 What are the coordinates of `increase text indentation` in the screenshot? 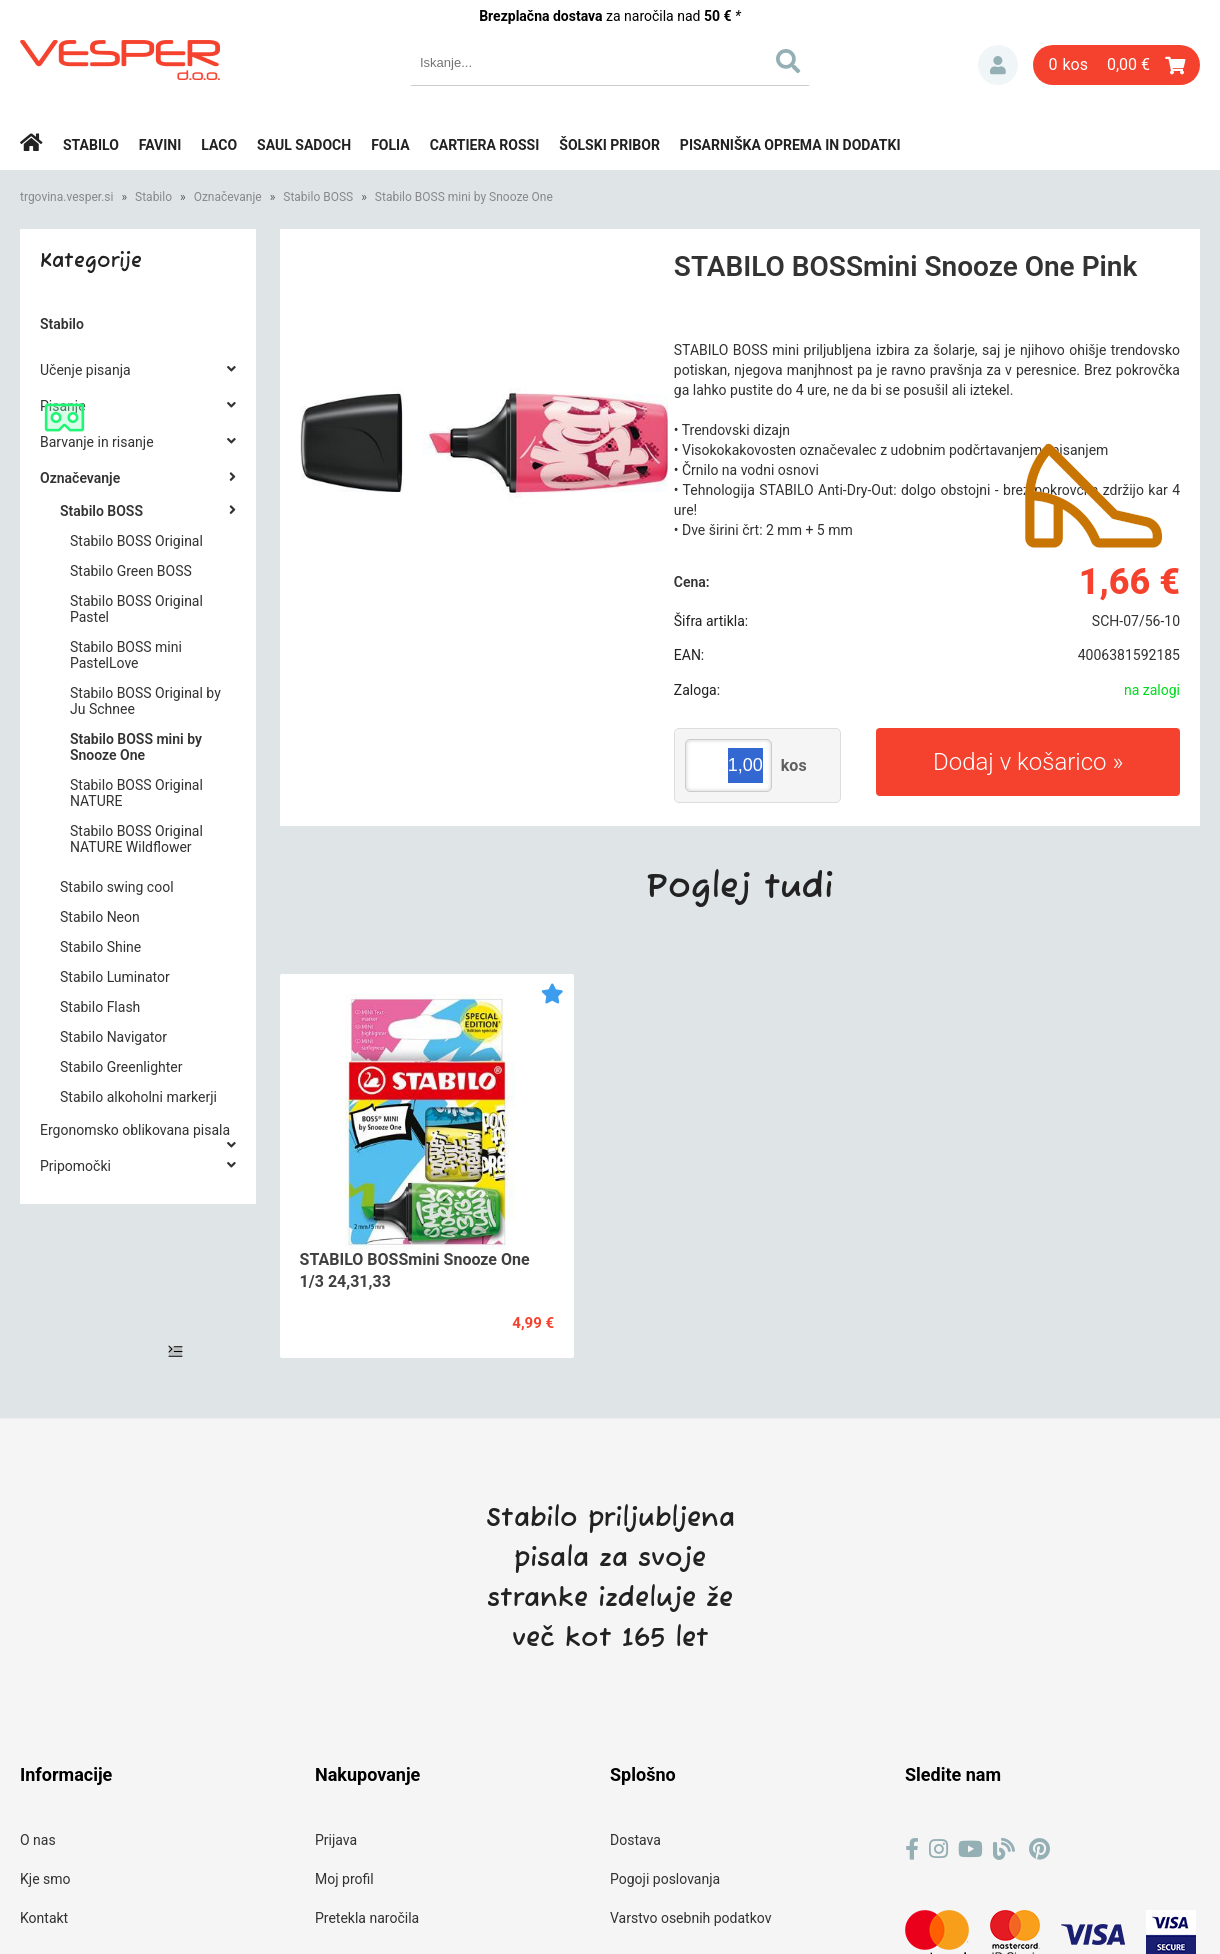 It's located at (175, 1351).